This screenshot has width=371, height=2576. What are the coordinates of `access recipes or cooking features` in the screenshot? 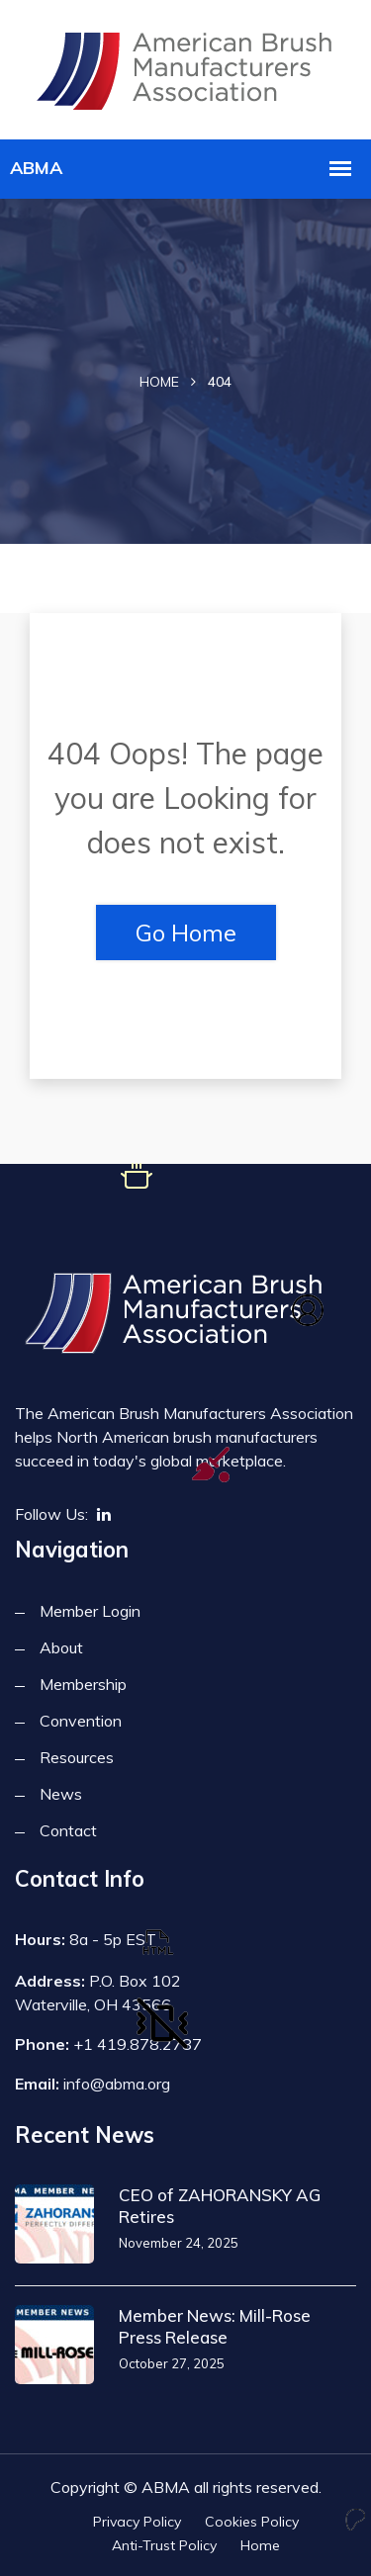 It's located at (137, 1178).